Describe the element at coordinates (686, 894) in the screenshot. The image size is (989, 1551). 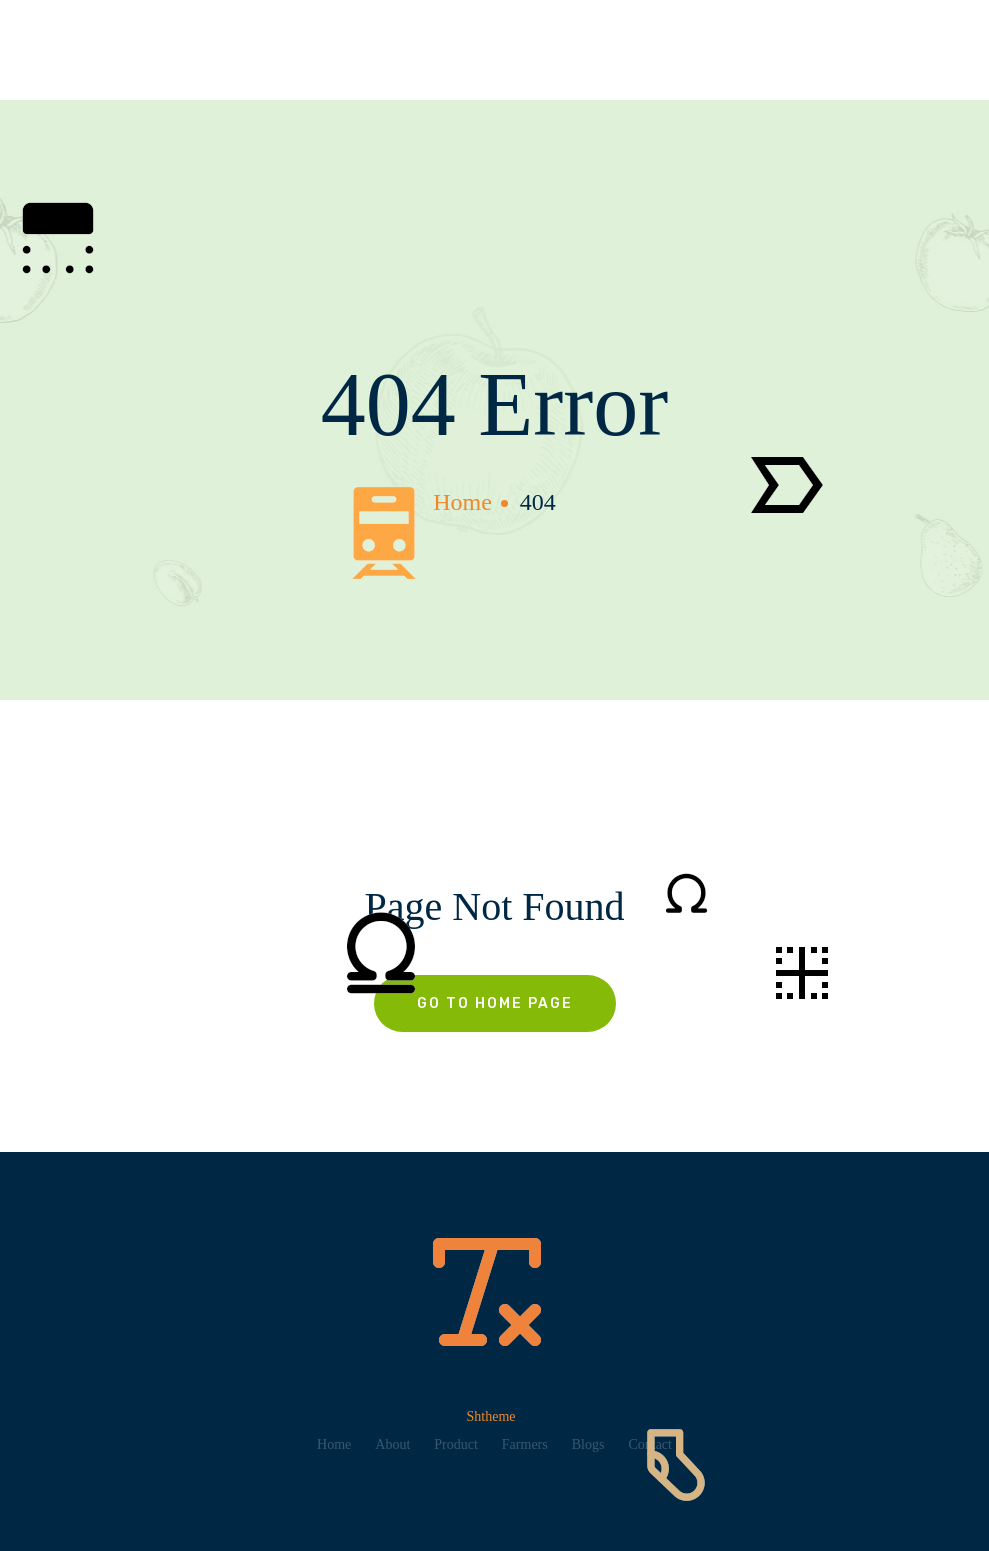
I see `represents the omega symbol in mathematical or scientific contexts` at that location.